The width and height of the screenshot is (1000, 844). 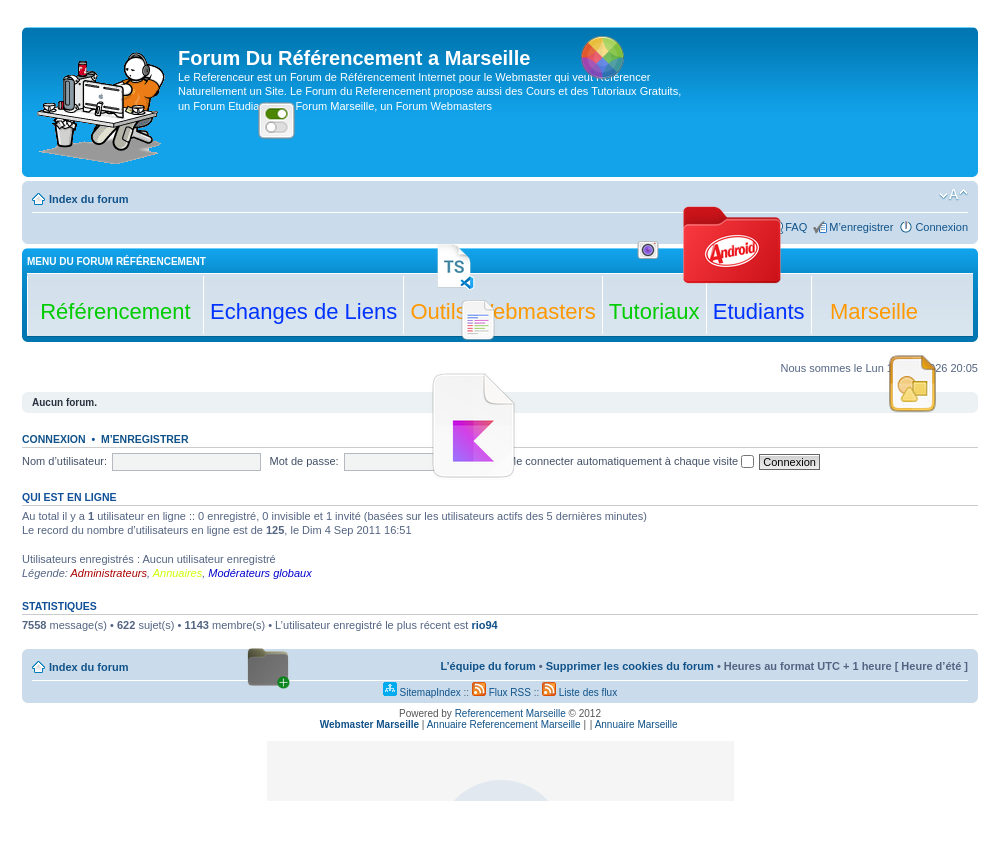 What do you see at coordinates (473, 425) in the screenshot?
I see `a kotlin source code file` at bounding box center [473, 425].